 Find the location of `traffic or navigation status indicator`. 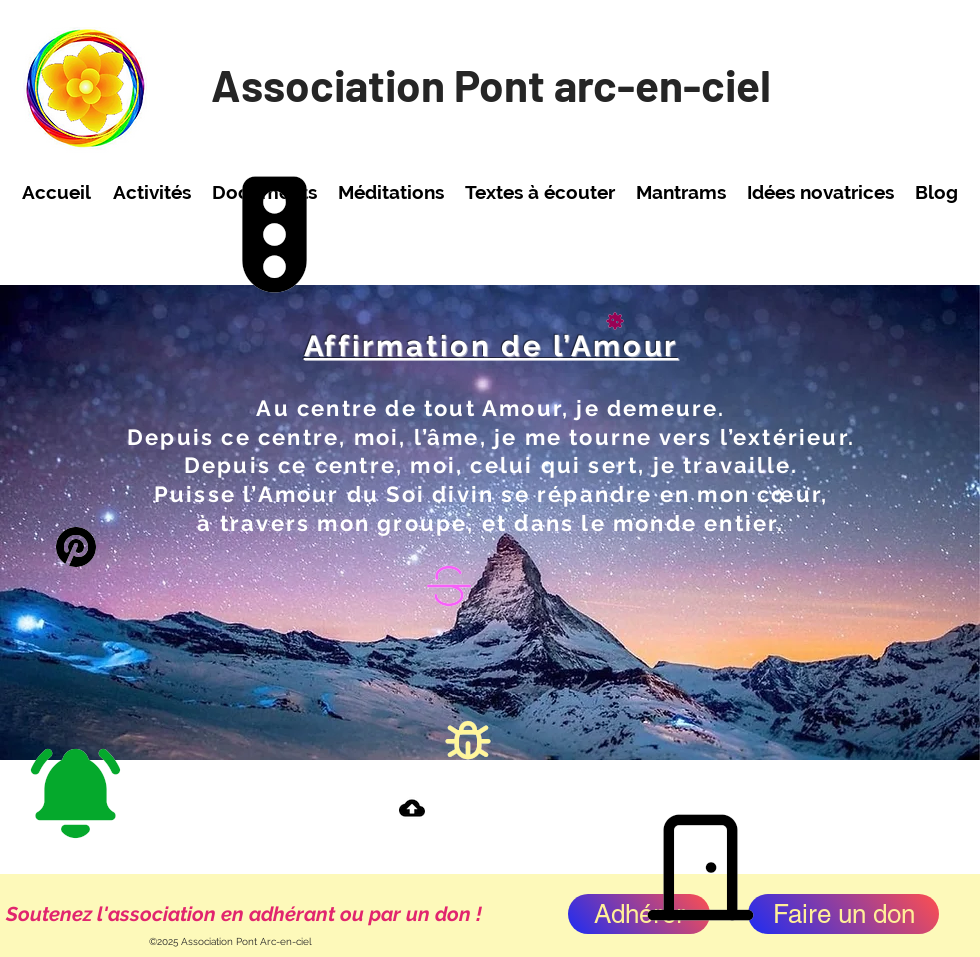

traffic or navigation status indicator is located at coordinates (274, 234).